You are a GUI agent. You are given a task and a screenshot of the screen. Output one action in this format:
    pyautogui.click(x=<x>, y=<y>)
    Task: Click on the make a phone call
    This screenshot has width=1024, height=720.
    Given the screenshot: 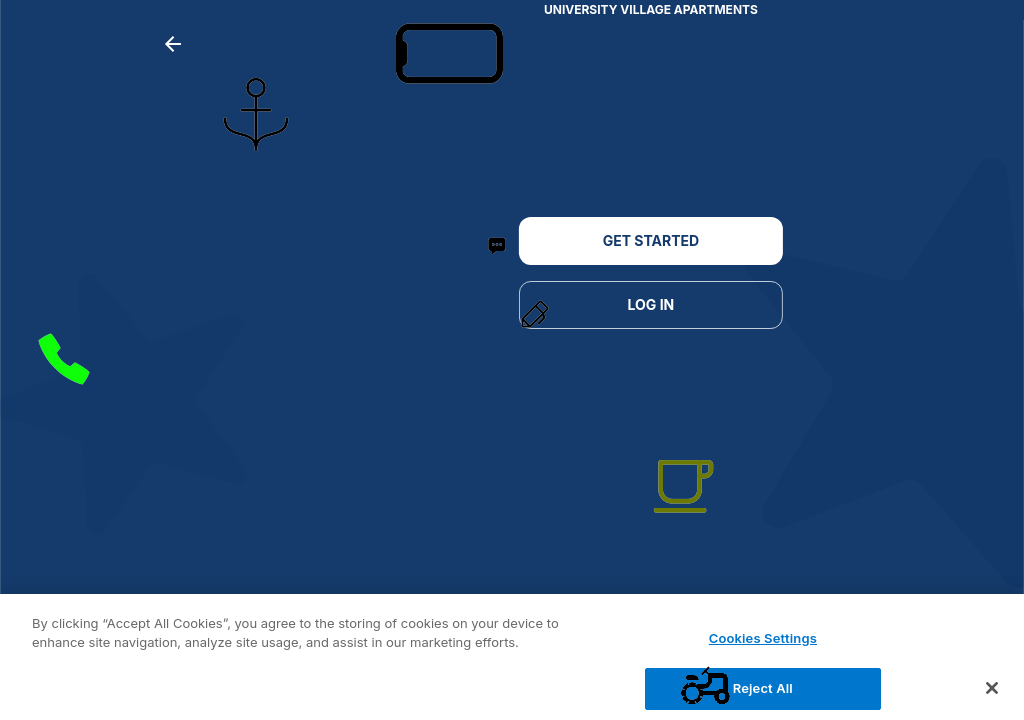 What is the action you would take?
    pyautogui.click(x=64, y=359)
    